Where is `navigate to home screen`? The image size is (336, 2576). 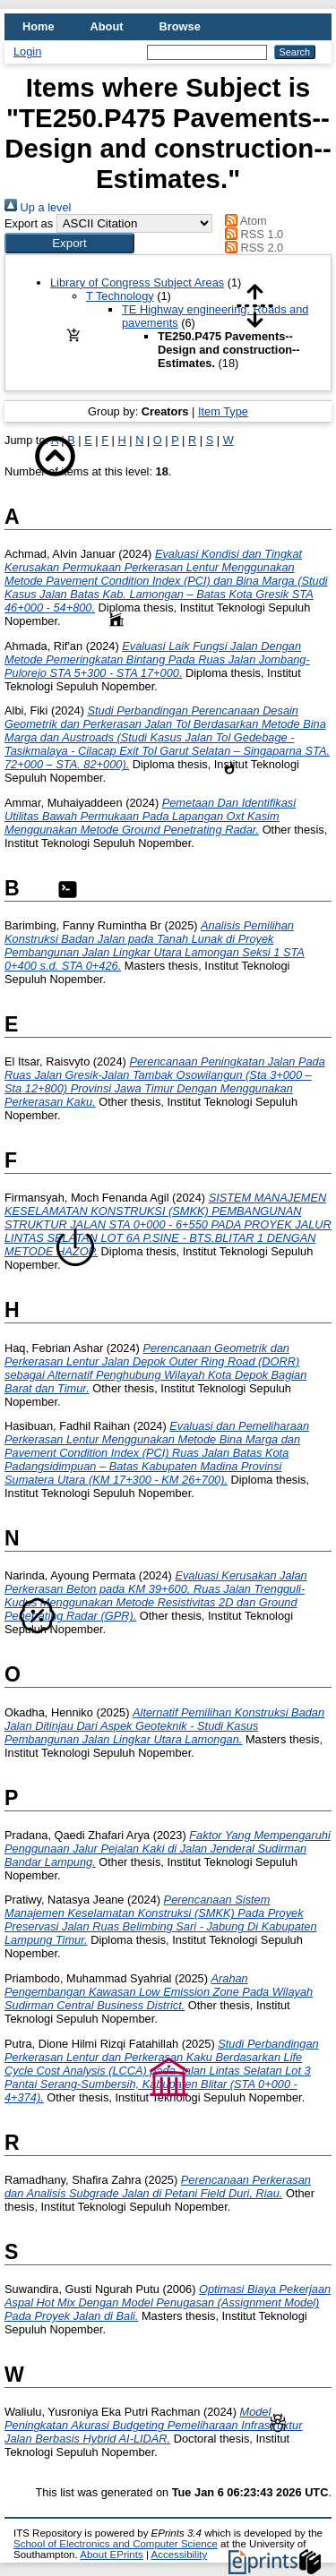 navigate to home screen is located at coordinates (116, 620).